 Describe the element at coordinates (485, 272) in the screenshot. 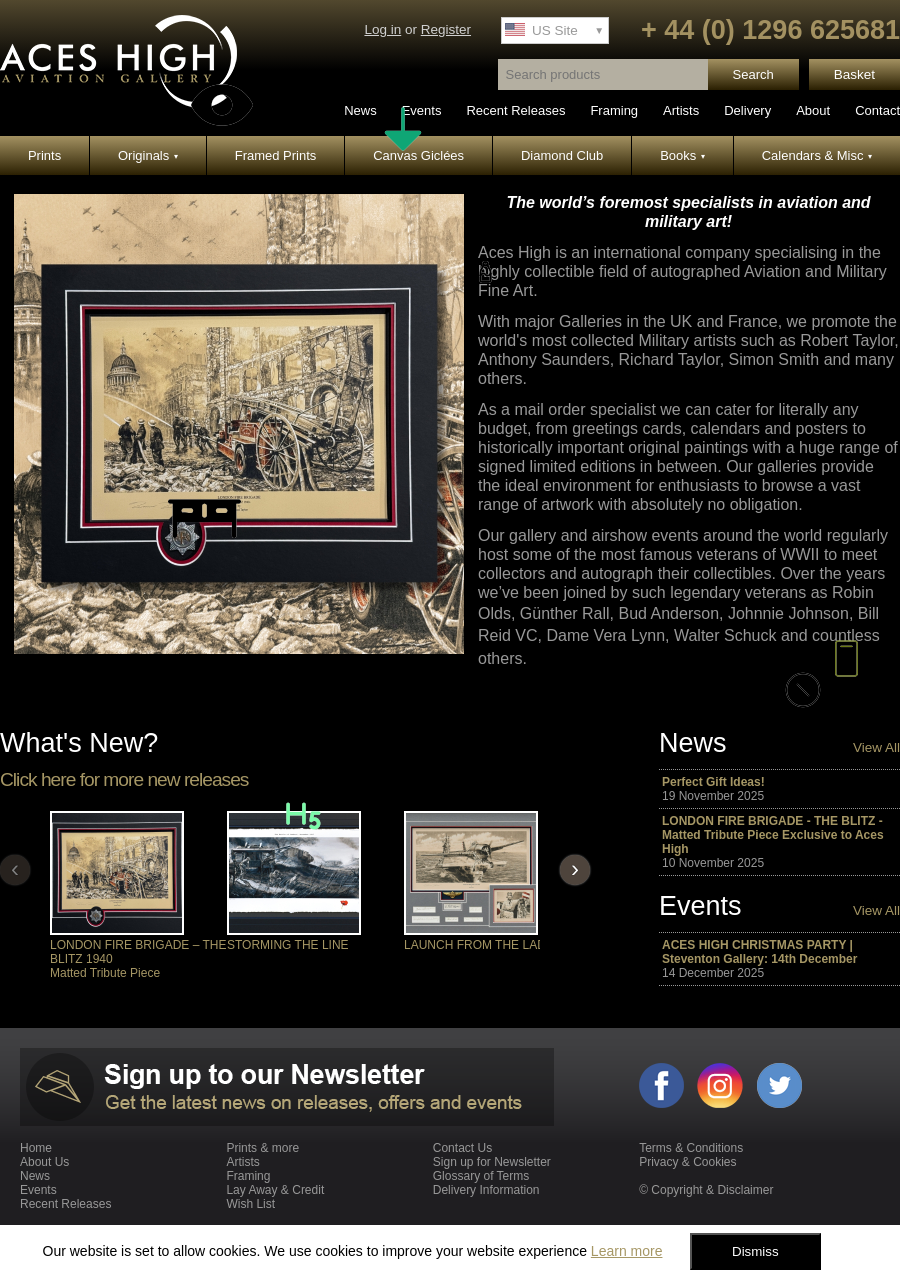

I see `view beverage or drink options` at that location.